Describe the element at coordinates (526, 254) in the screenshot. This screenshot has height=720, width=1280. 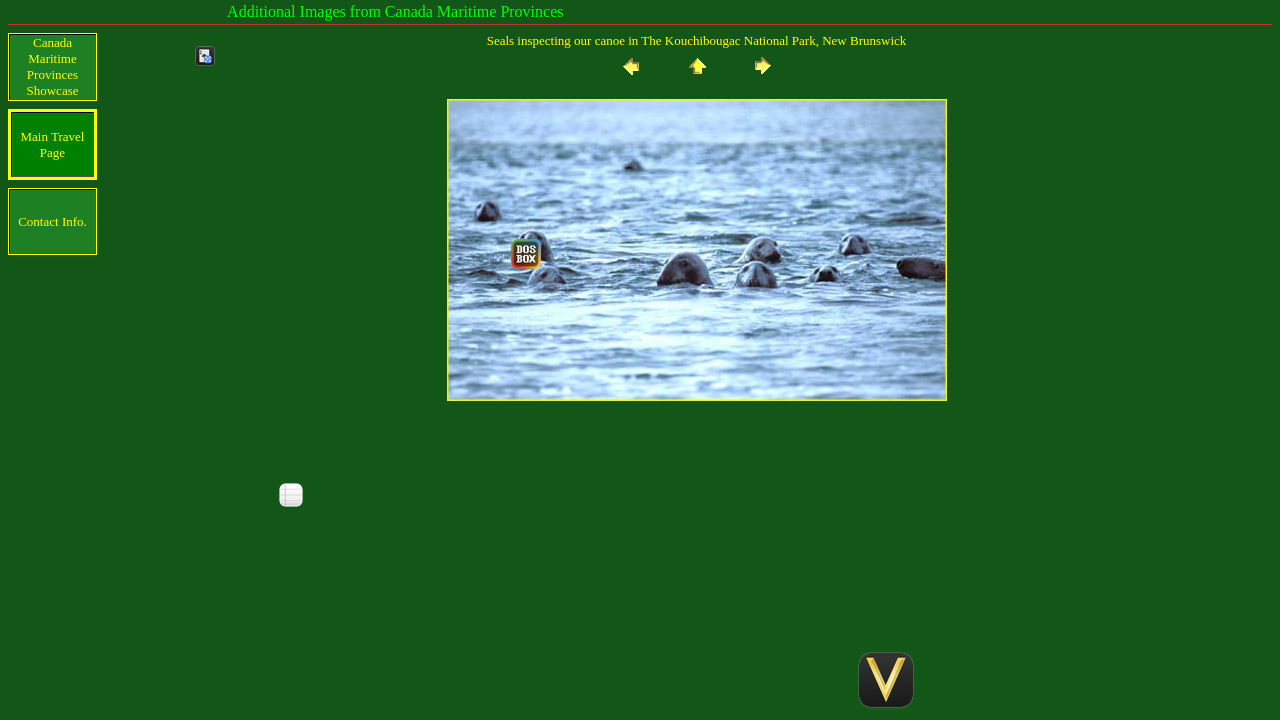
I see `launch DOSBox Staging emulator` at that location.